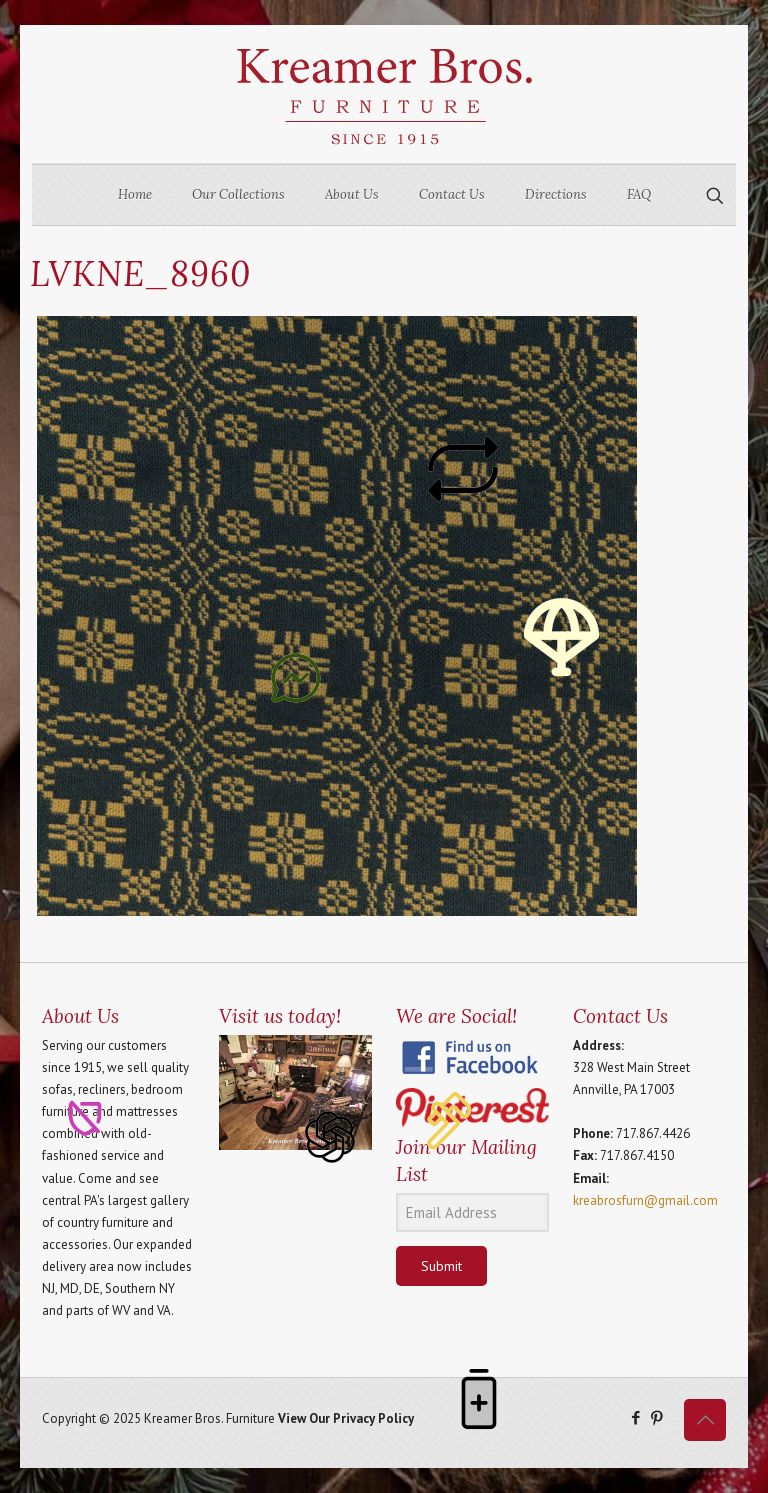 Image resolution: width=768 pixels, height=1493 pixels. What do you see at coordinates (85, 1117) in the screenshot?
I see `security or protection is disabled` at bounding box center [85, 1117].